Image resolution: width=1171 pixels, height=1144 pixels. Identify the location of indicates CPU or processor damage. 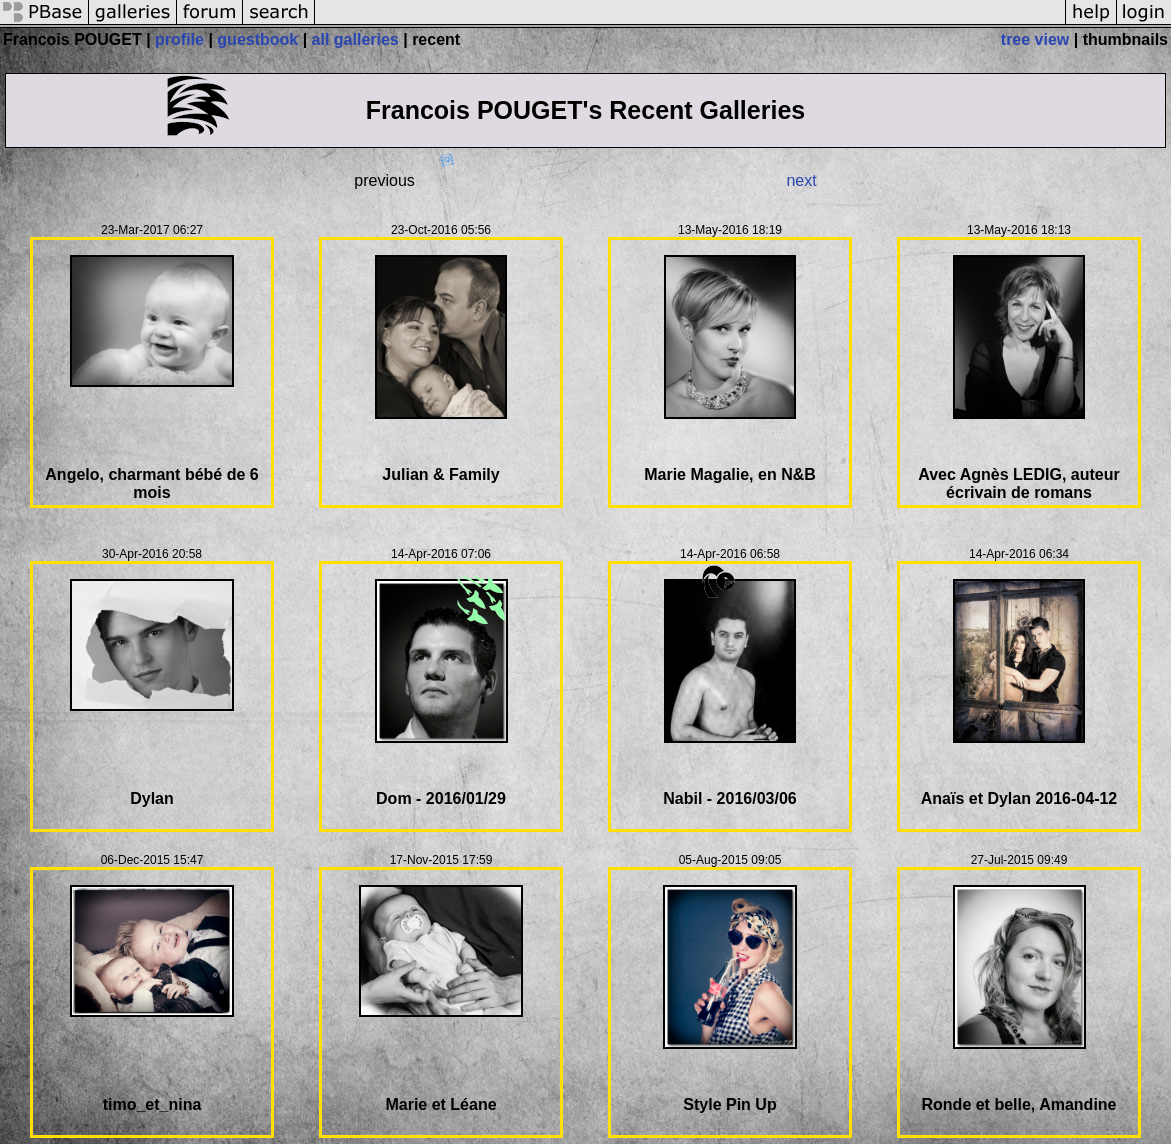
(447, 160).